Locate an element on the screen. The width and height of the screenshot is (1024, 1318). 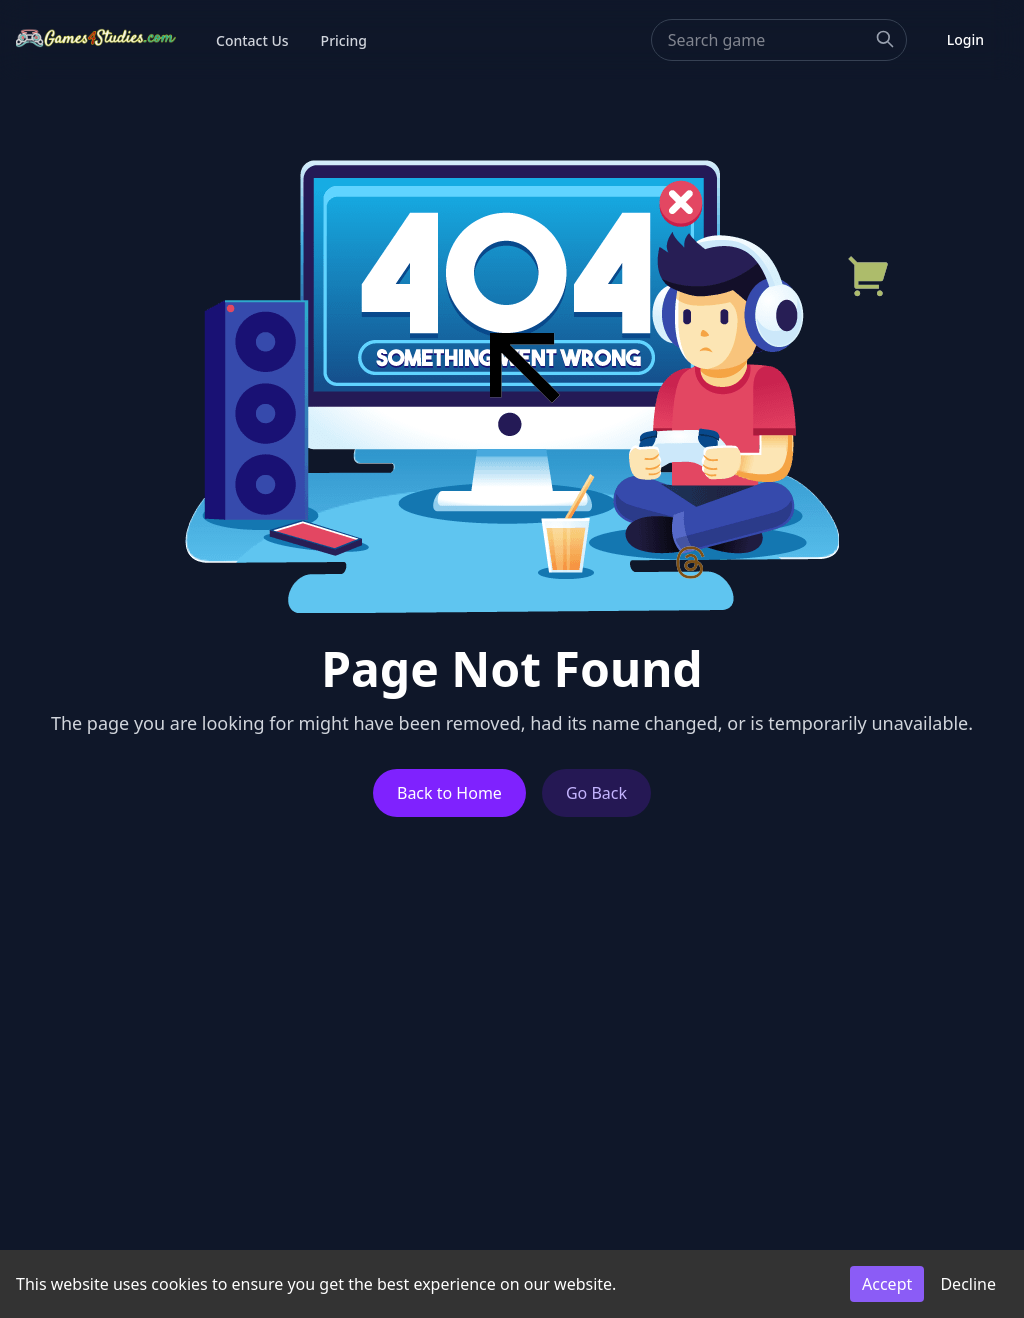
view your shopping cart is located at coordinates (869, 275).